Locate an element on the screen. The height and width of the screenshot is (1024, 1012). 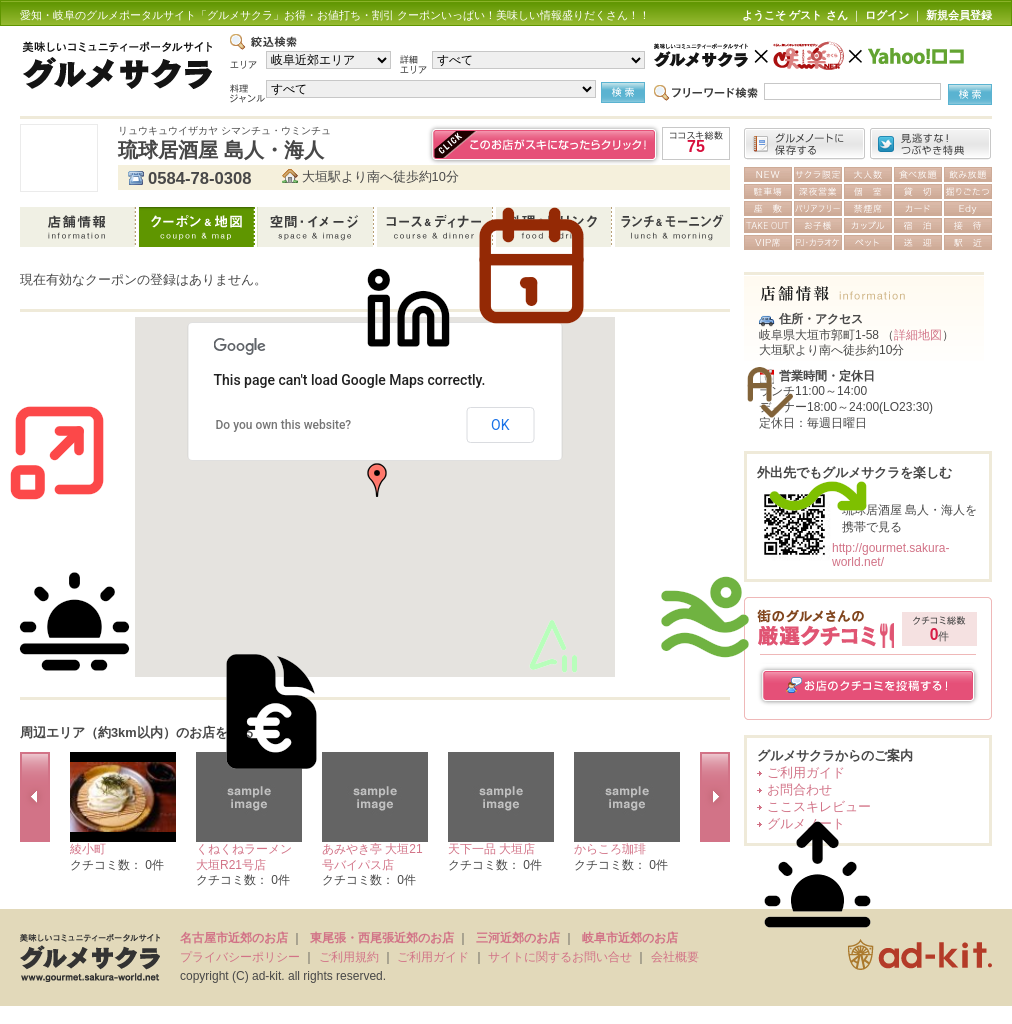
maximize window to full screen is located at coordinates (59, 450).